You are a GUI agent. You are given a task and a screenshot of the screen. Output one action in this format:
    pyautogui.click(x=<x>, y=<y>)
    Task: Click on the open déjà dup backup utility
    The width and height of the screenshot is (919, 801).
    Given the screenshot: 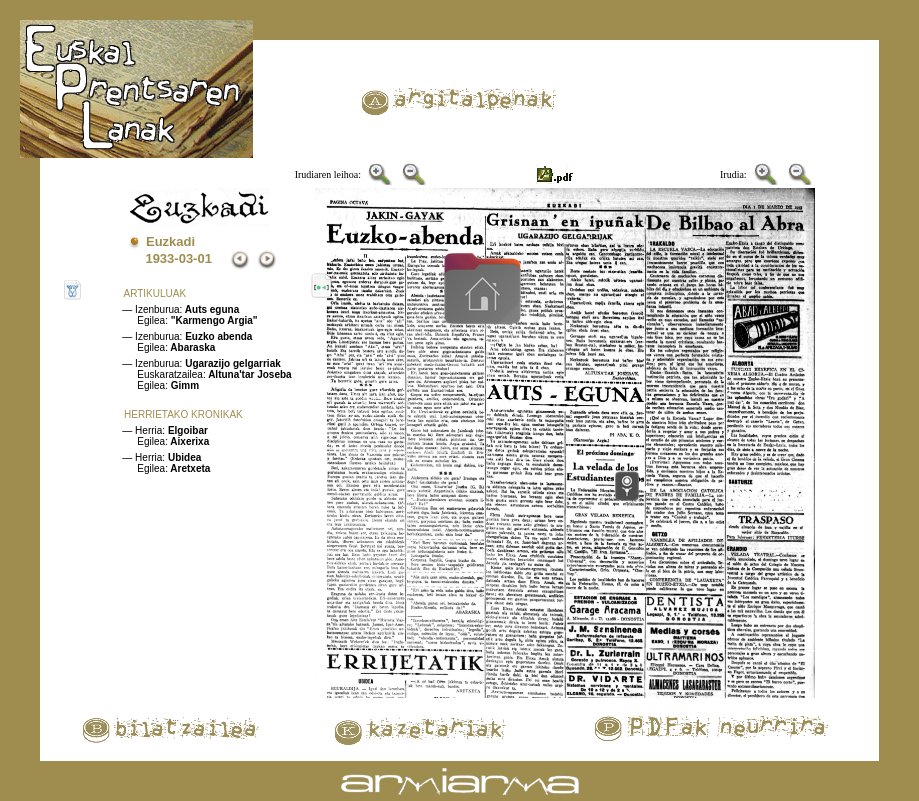 What is the action you would take?
    pyautogui.click(x=627, y=486)
    